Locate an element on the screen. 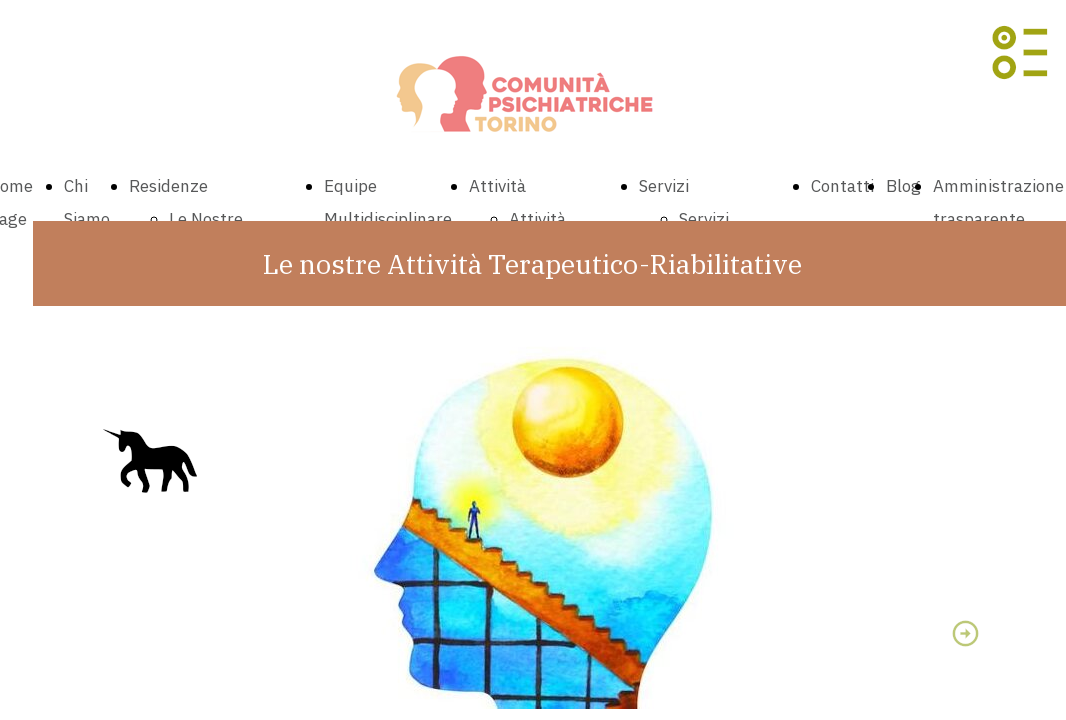 The height and width of the screenshot is (720, 1066). proceed to the next step is located at coordinates (965, 633).